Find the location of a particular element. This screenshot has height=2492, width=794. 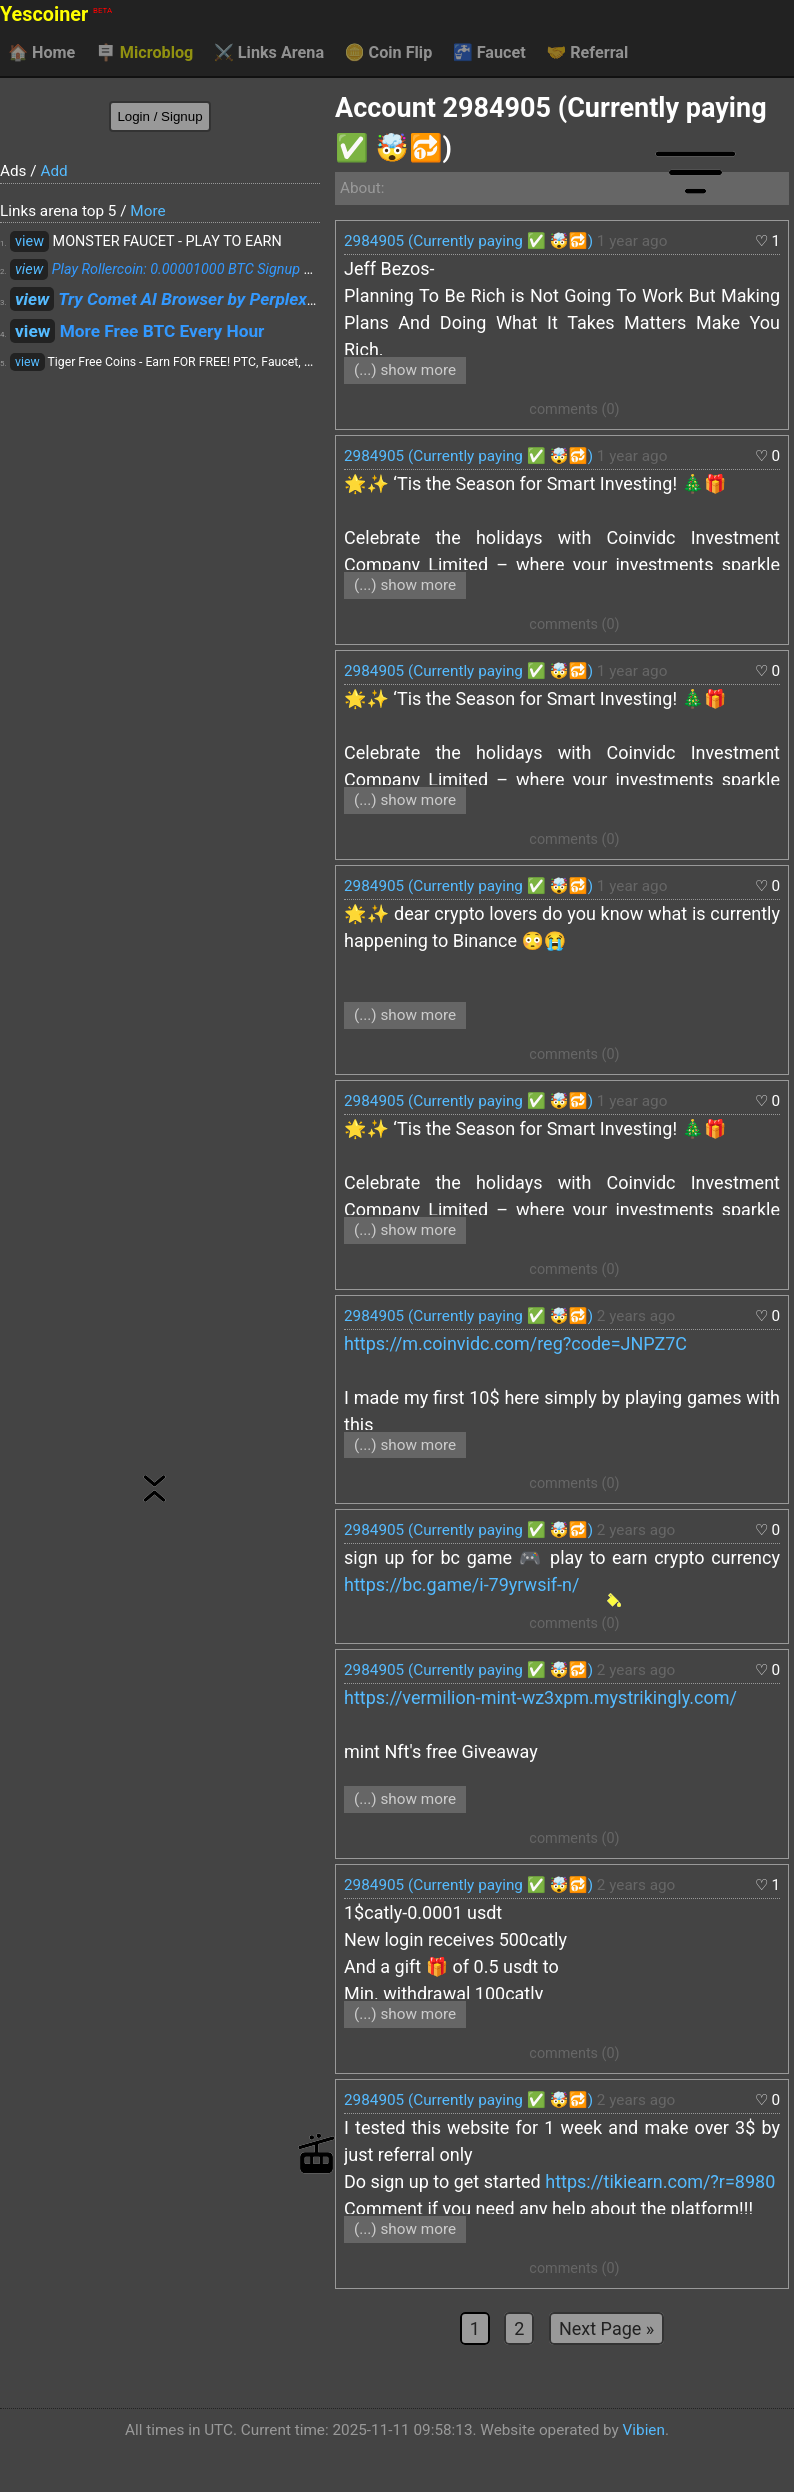

collapse an expanded section or panel is located at coordinates (154, 1488).